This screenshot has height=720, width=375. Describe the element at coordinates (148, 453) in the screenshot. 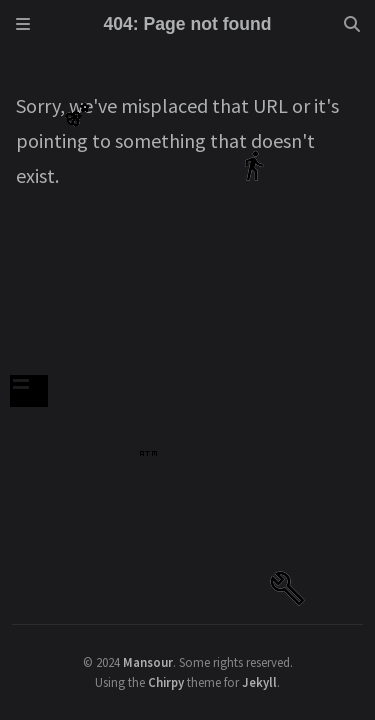

I see `locate nearby ATM machines` at that location.